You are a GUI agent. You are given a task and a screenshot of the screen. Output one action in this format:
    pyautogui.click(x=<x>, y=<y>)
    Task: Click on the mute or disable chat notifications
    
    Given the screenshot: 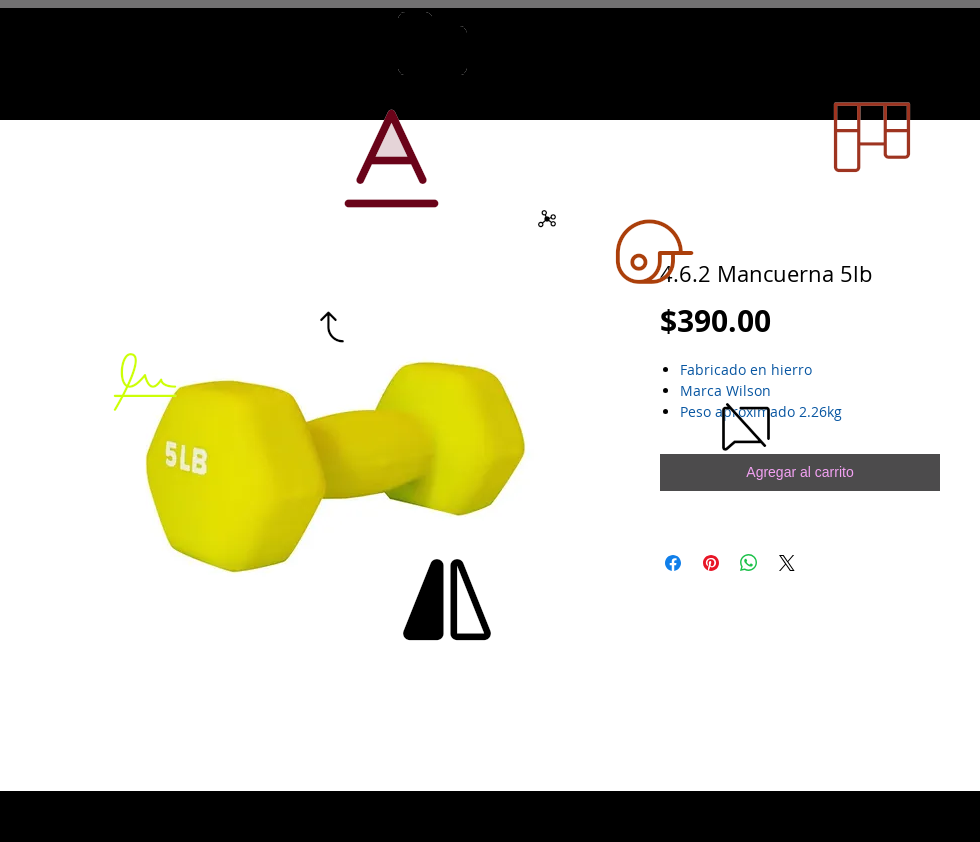 What is the action you would take?
    pyautogui.click(x=746, y=425)
    